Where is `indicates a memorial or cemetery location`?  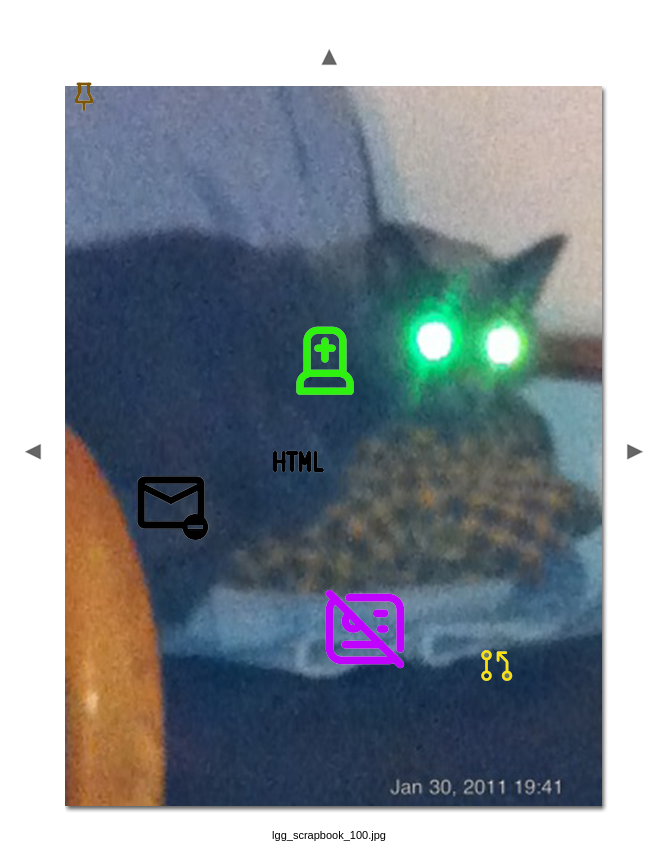 indicates a memorial or cemetery location is located at coordinates (325, 359).